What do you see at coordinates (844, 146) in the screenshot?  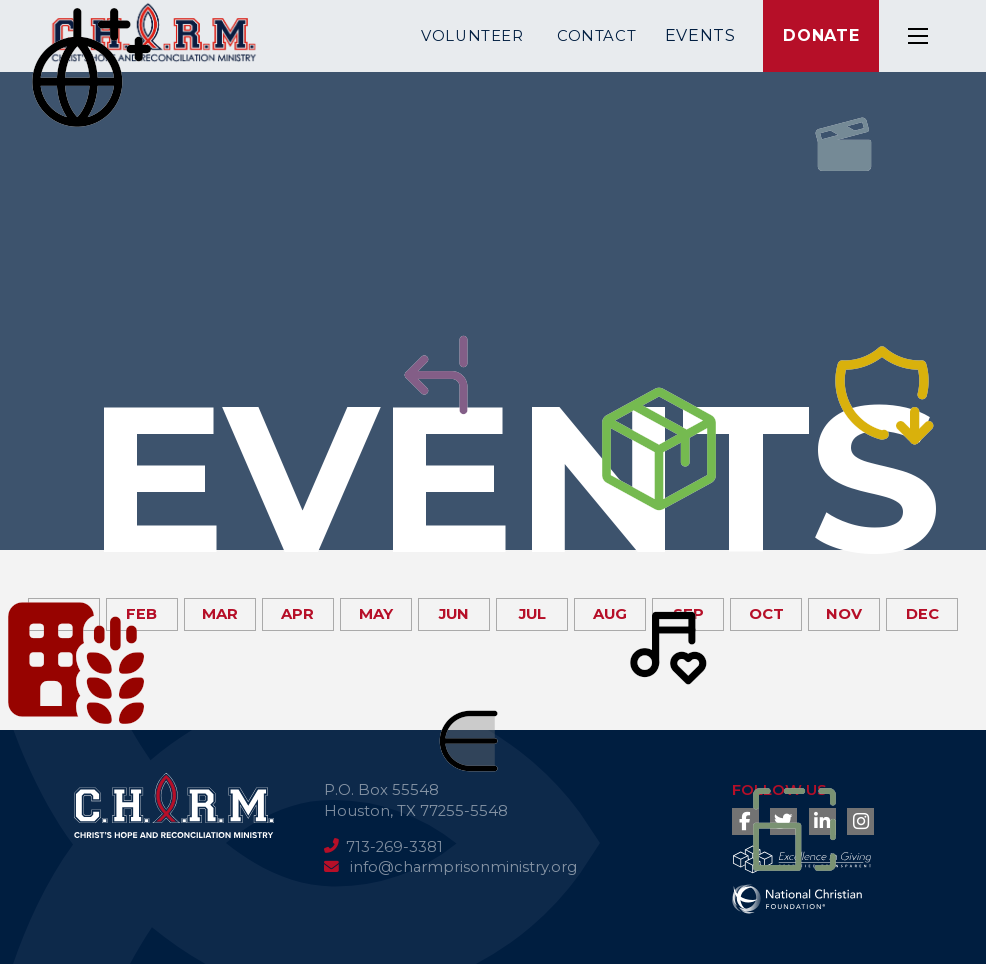 I see `access video or movie content` at bounding box center [844, 146].